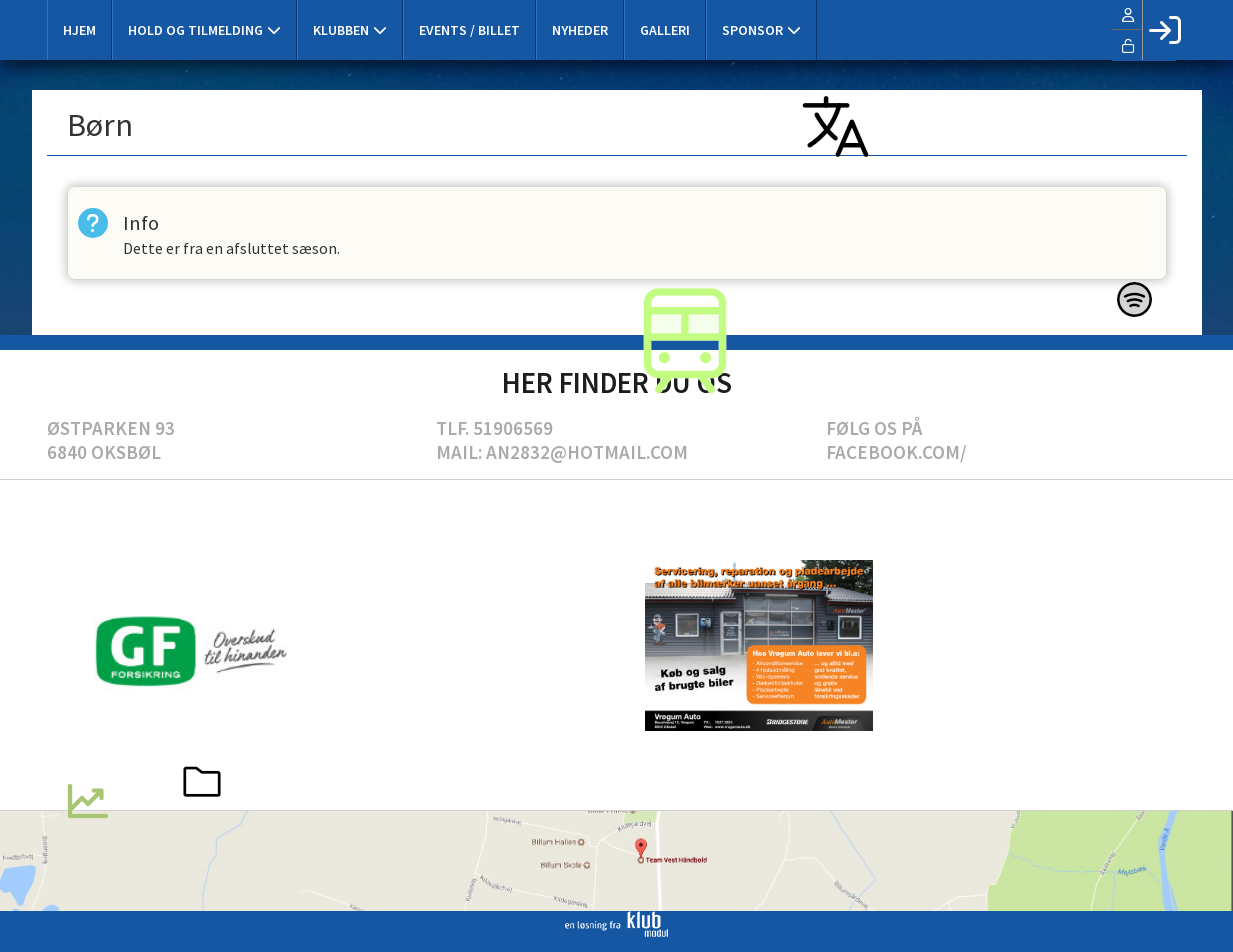 The image size is (1233, 952). I want to click on open Spotify app, so click(1134, 299).